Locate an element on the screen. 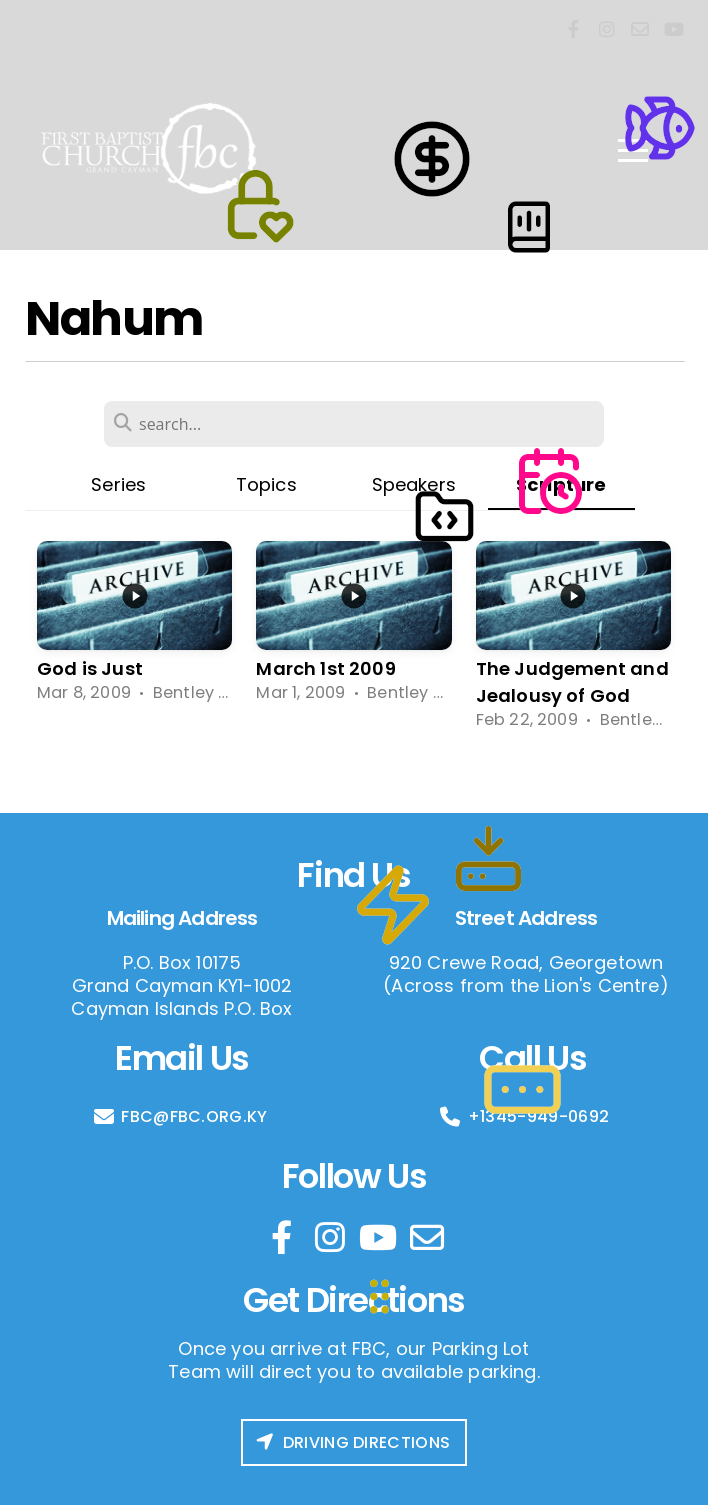  indicates a quick action or instant feature is located at coordinates (393, 905).